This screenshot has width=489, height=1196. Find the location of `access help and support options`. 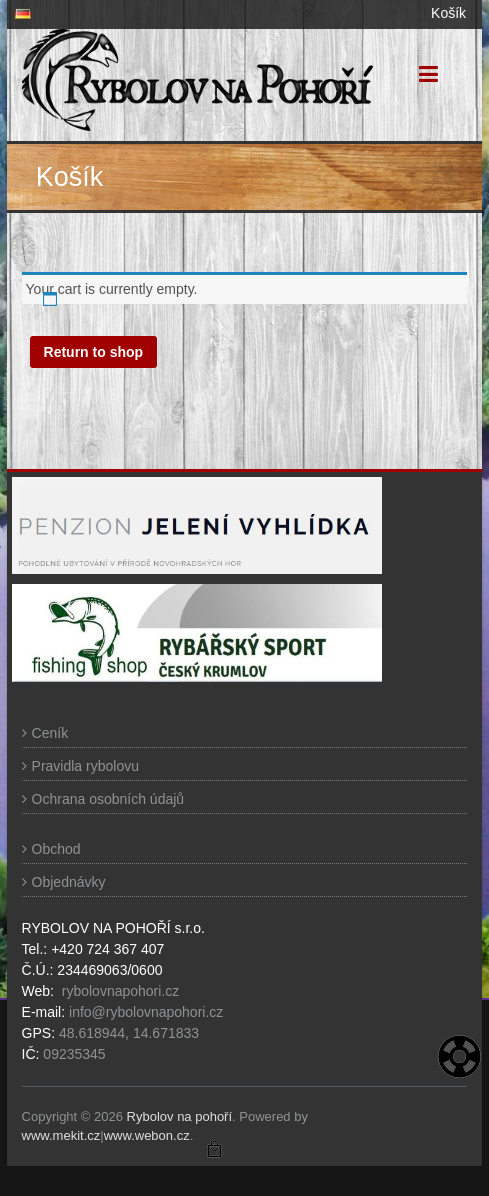

access help and support options is located at coordinates (459, 1056).